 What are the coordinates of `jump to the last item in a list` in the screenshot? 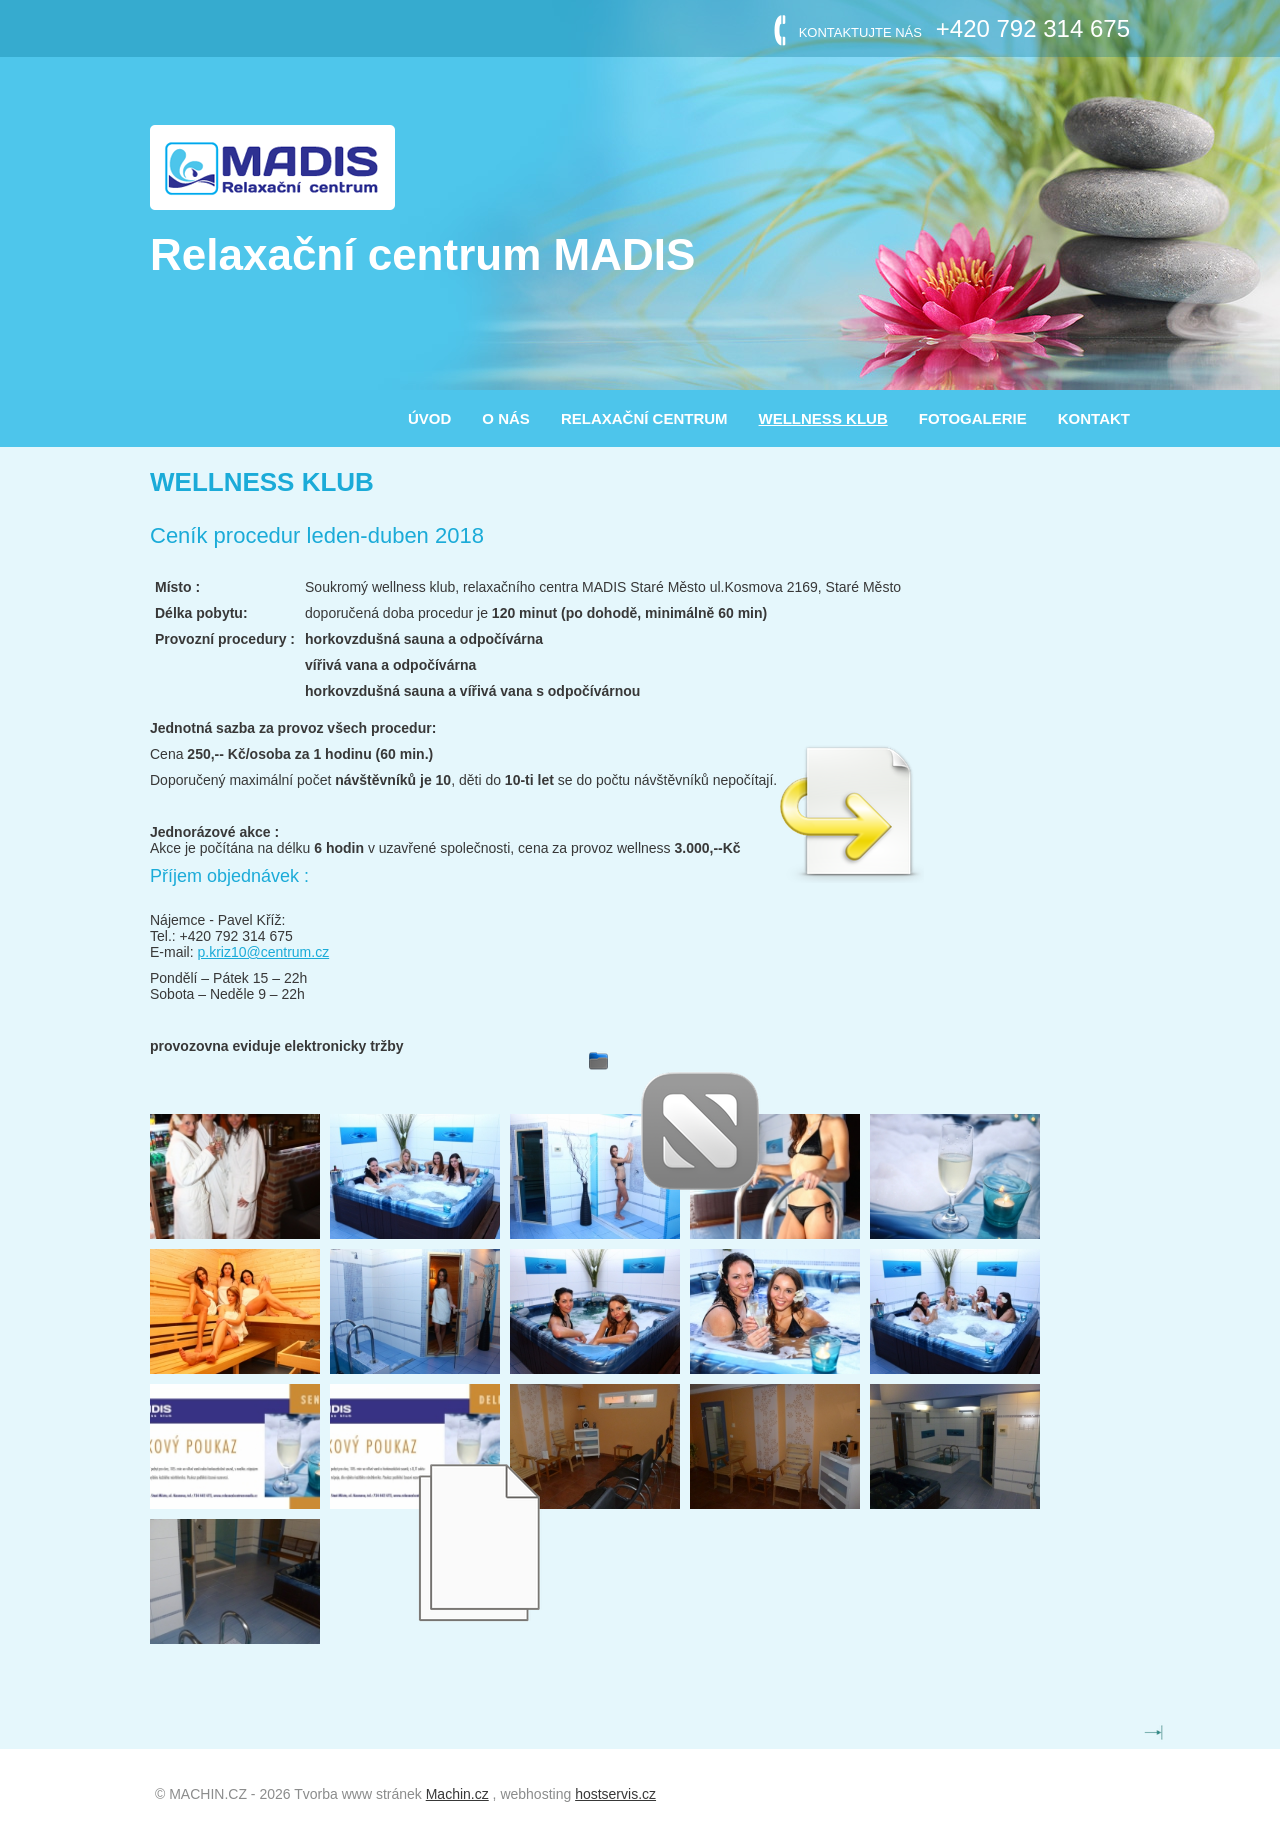 It's located at (1153, 1732).